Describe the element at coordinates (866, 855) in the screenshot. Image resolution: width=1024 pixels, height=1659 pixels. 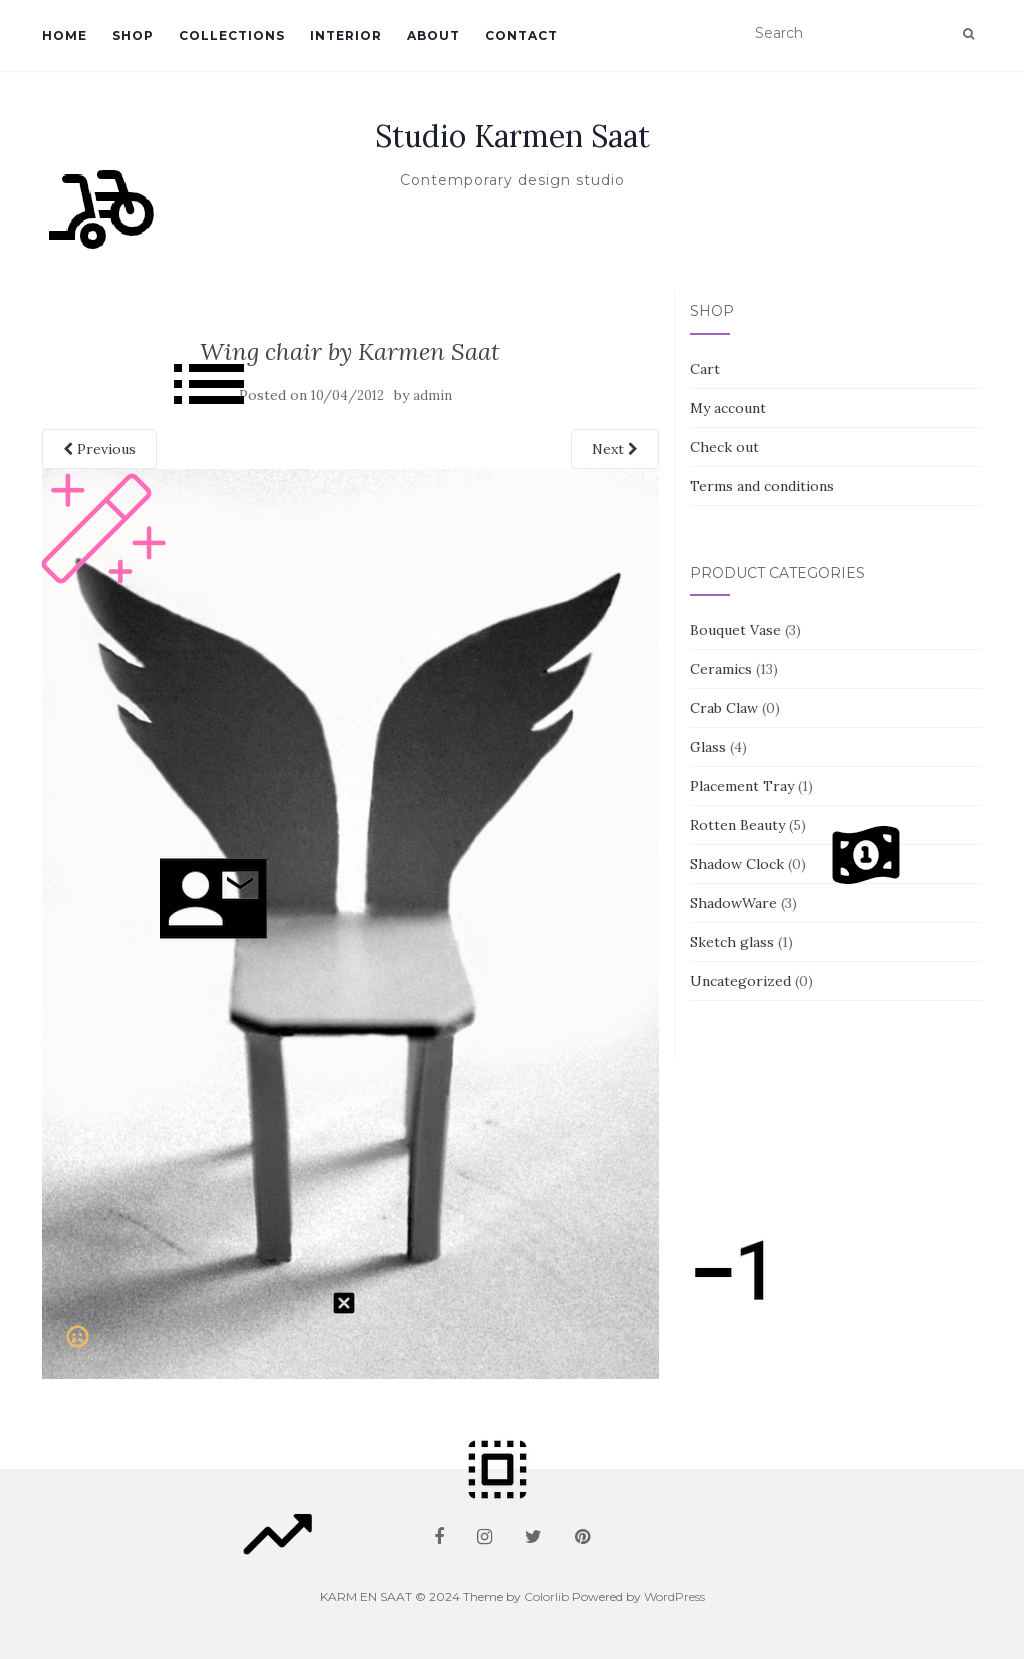
I see `view payment or billing information` at that location.